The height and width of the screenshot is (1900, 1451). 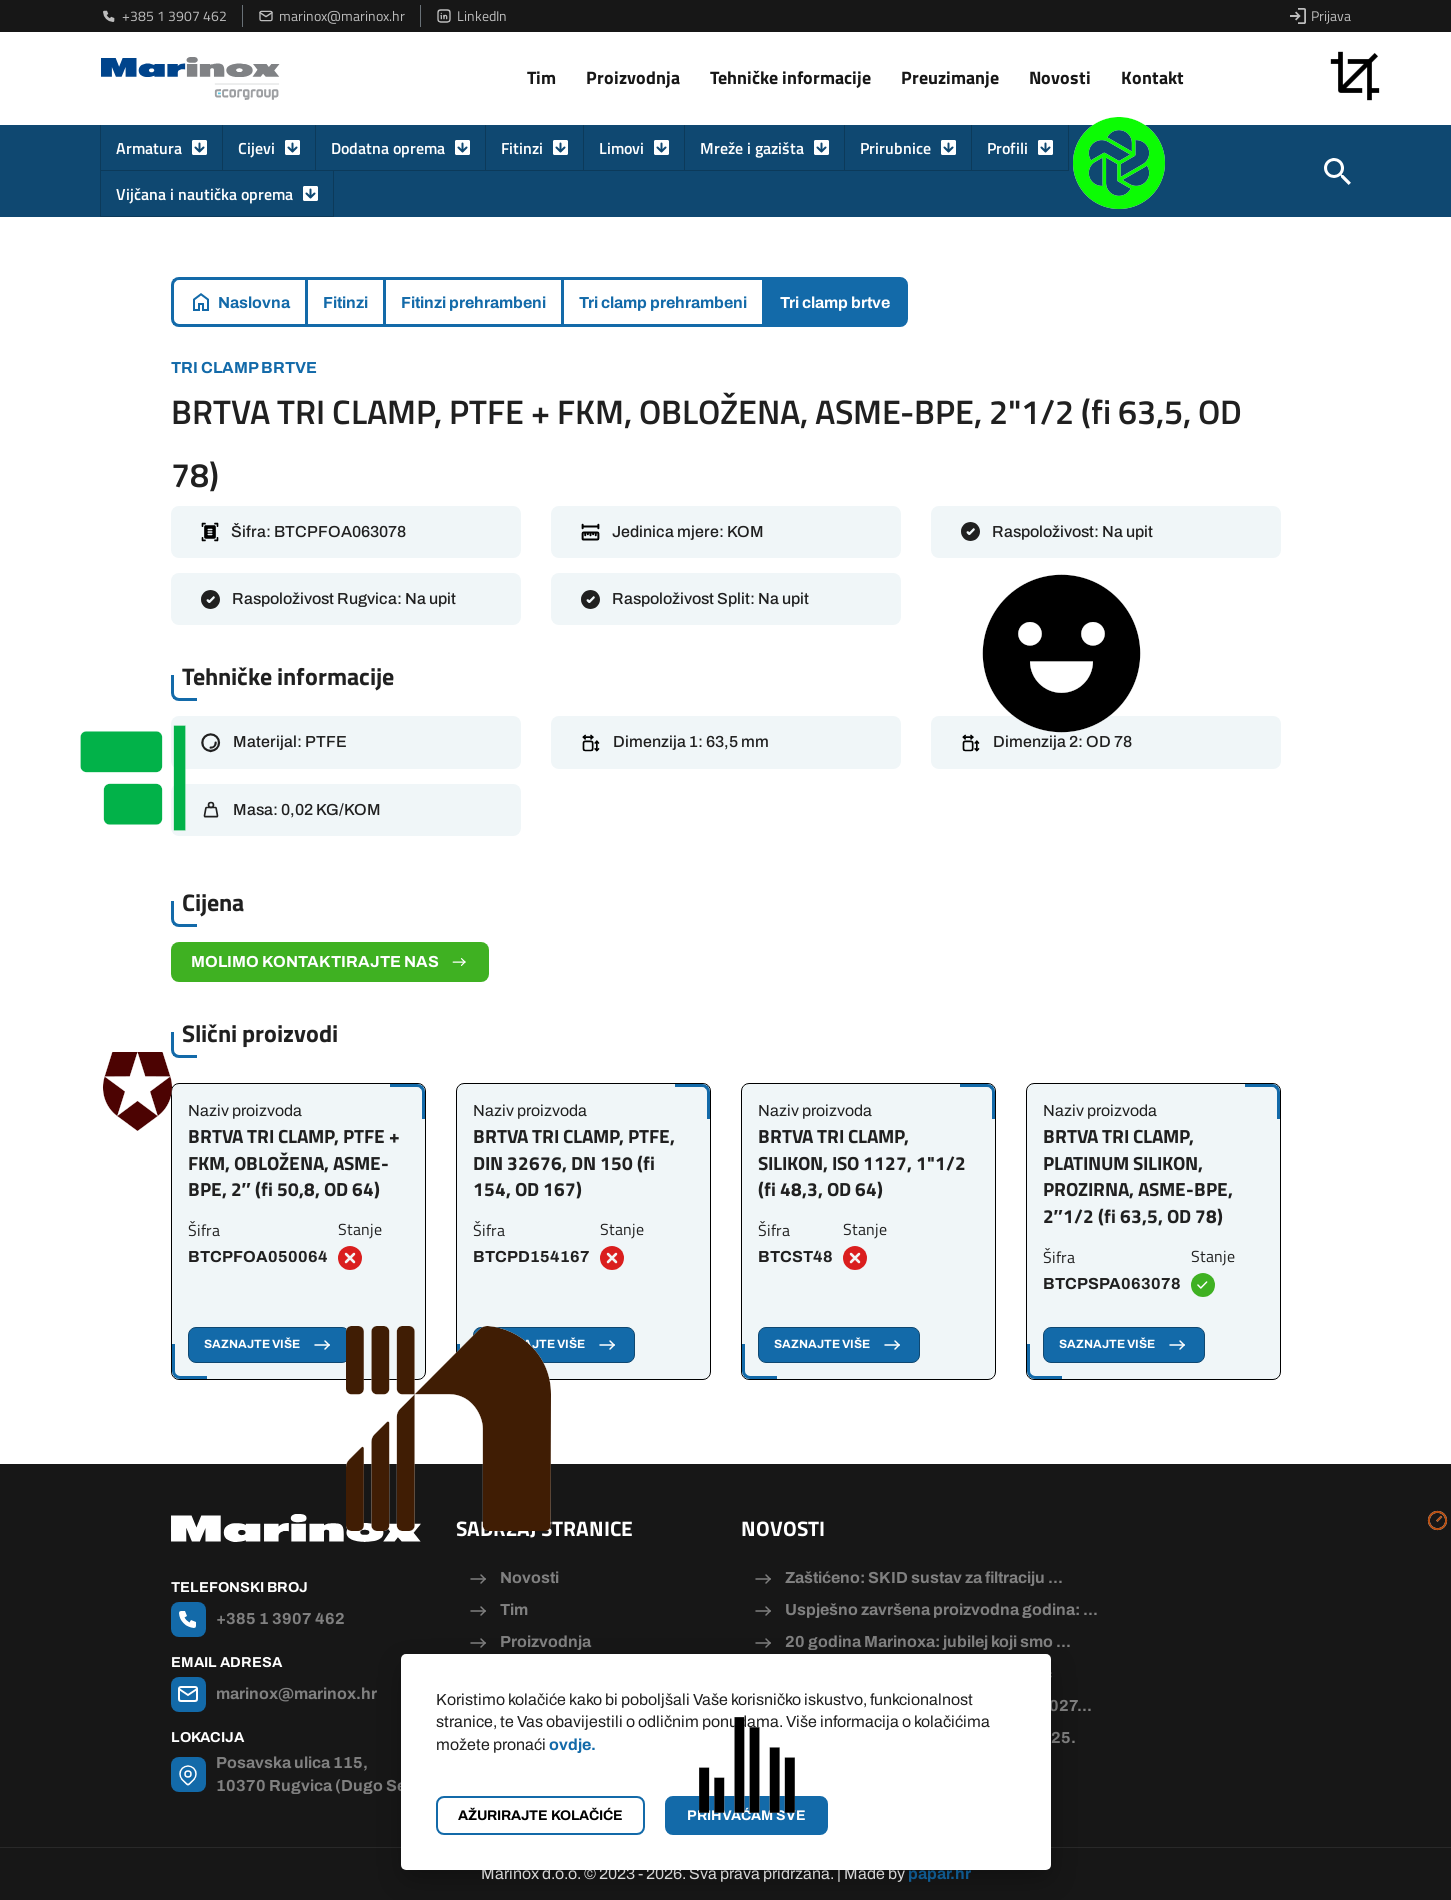 I want to click on chromatic logo, so click(x=1119, y=163).